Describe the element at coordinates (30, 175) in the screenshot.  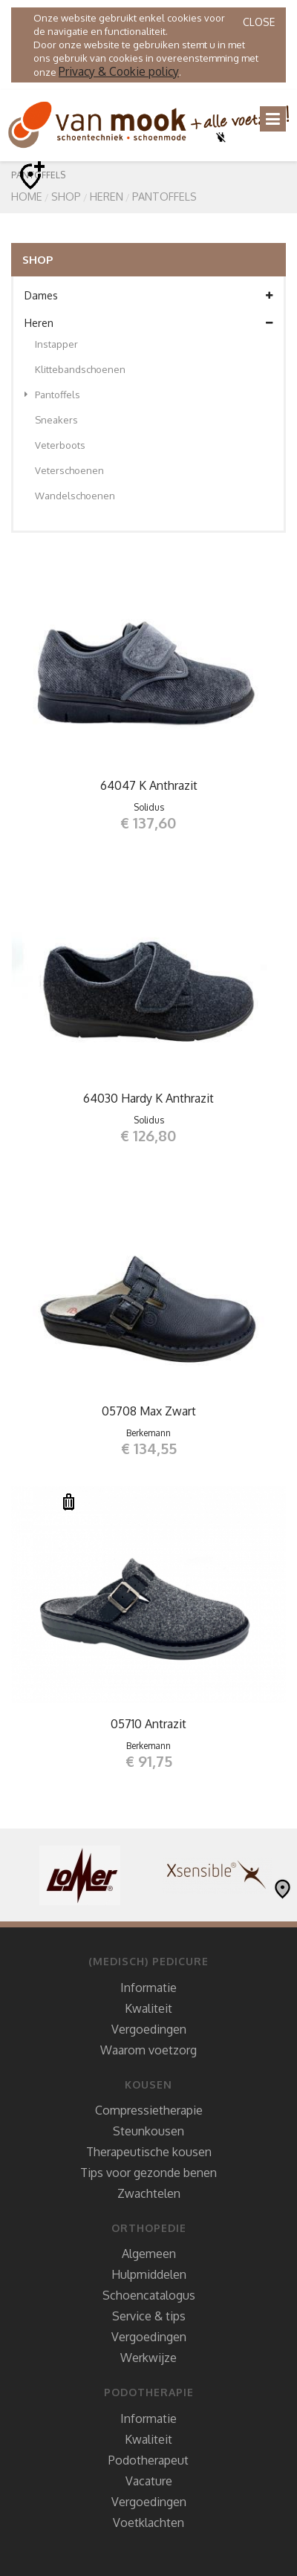
I see `add a new location pin to the map` at that location.